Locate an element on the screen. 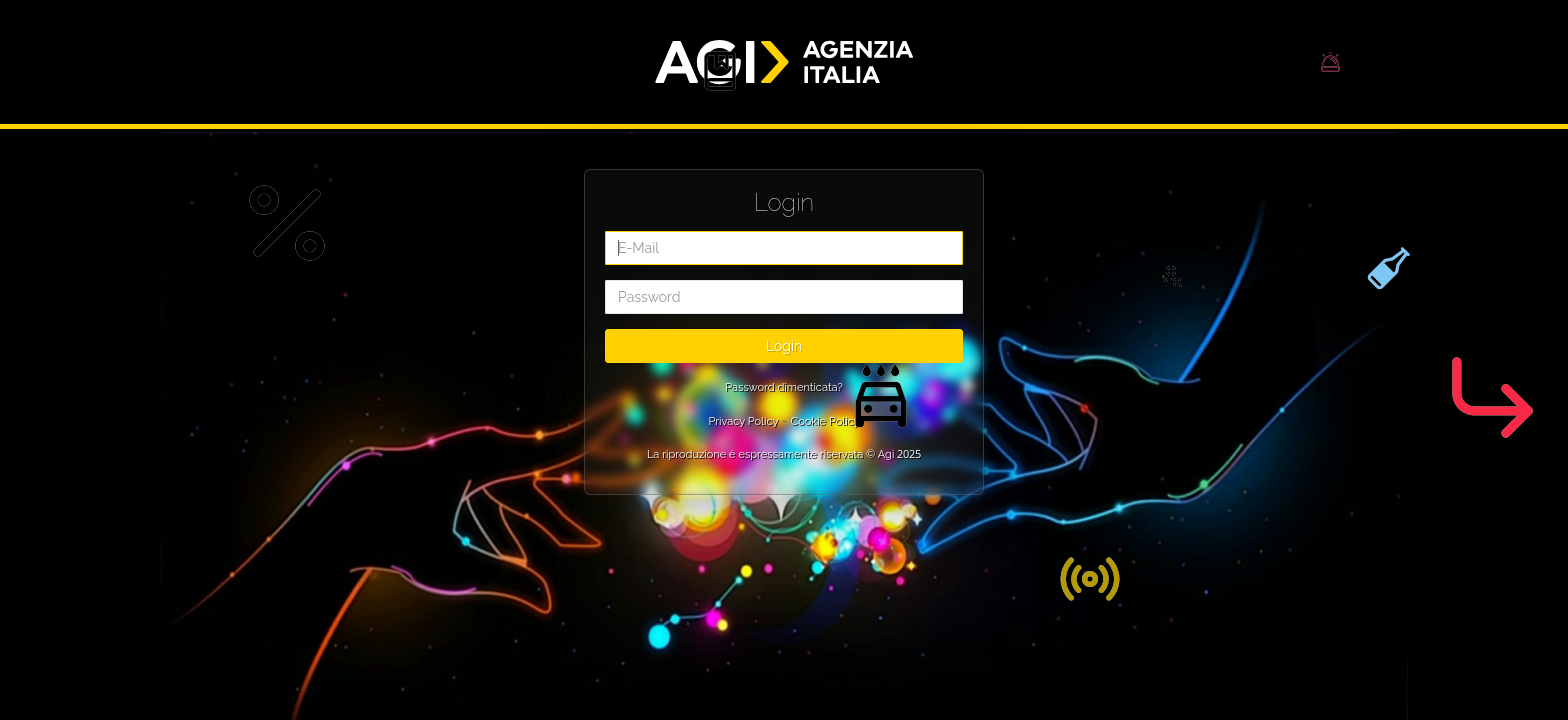  find nearby car wash locations is located at coordinates (881, 396).